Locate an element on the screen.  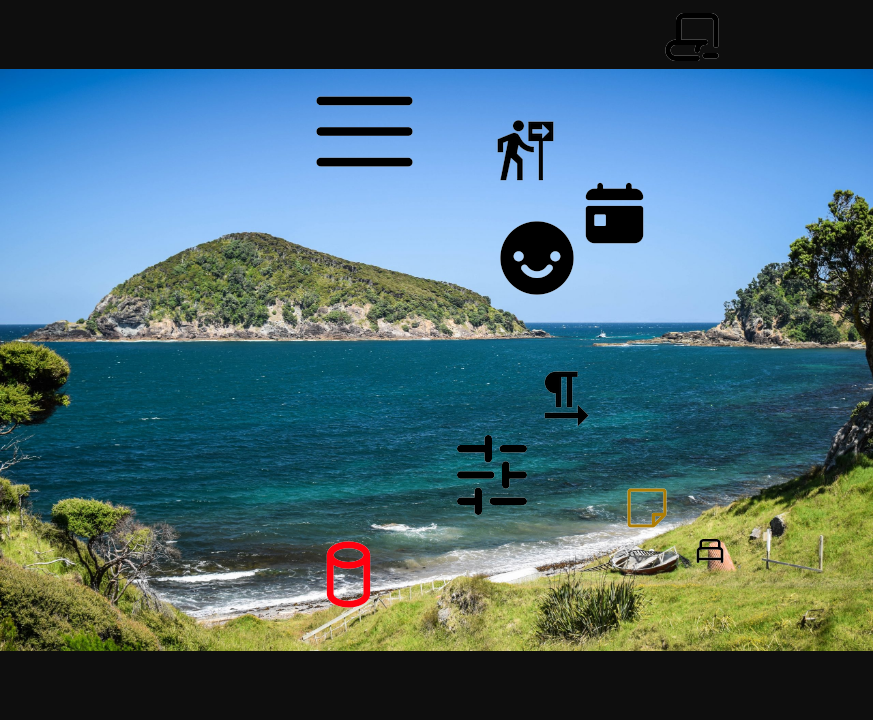
open emoji picker is located at coordinates (537, 258).